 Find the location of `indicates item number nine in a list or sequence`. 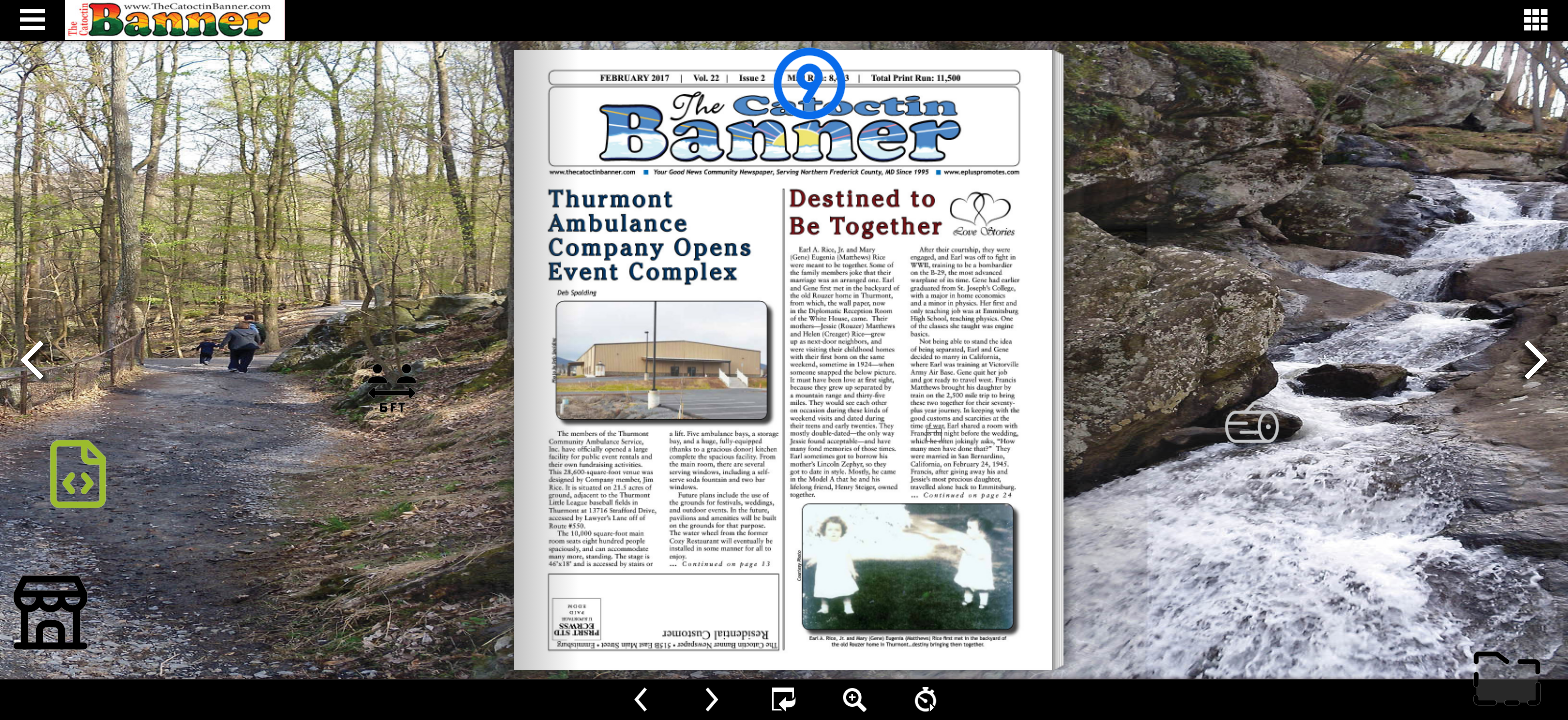

indicates item number nine in a list or sequence is located at coordinates (809, 83).